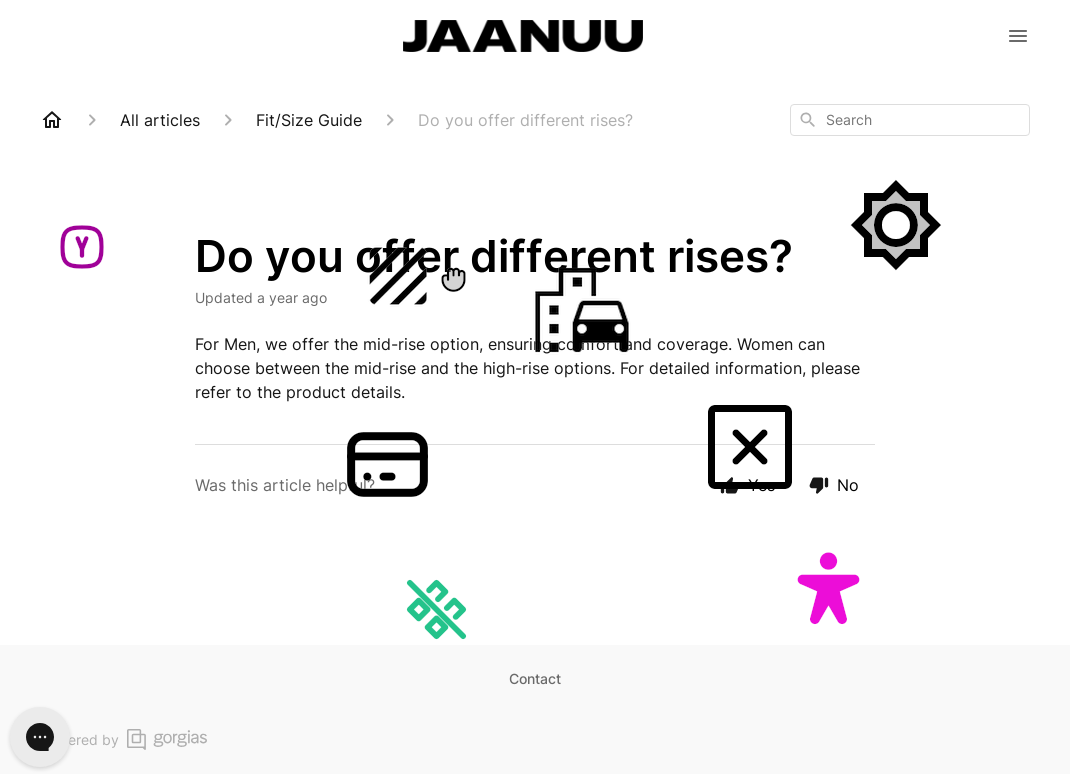  Describe the element at coordinates (398, 276) in the screenshot. I see `apply a texture or pattern overlay` at that location.